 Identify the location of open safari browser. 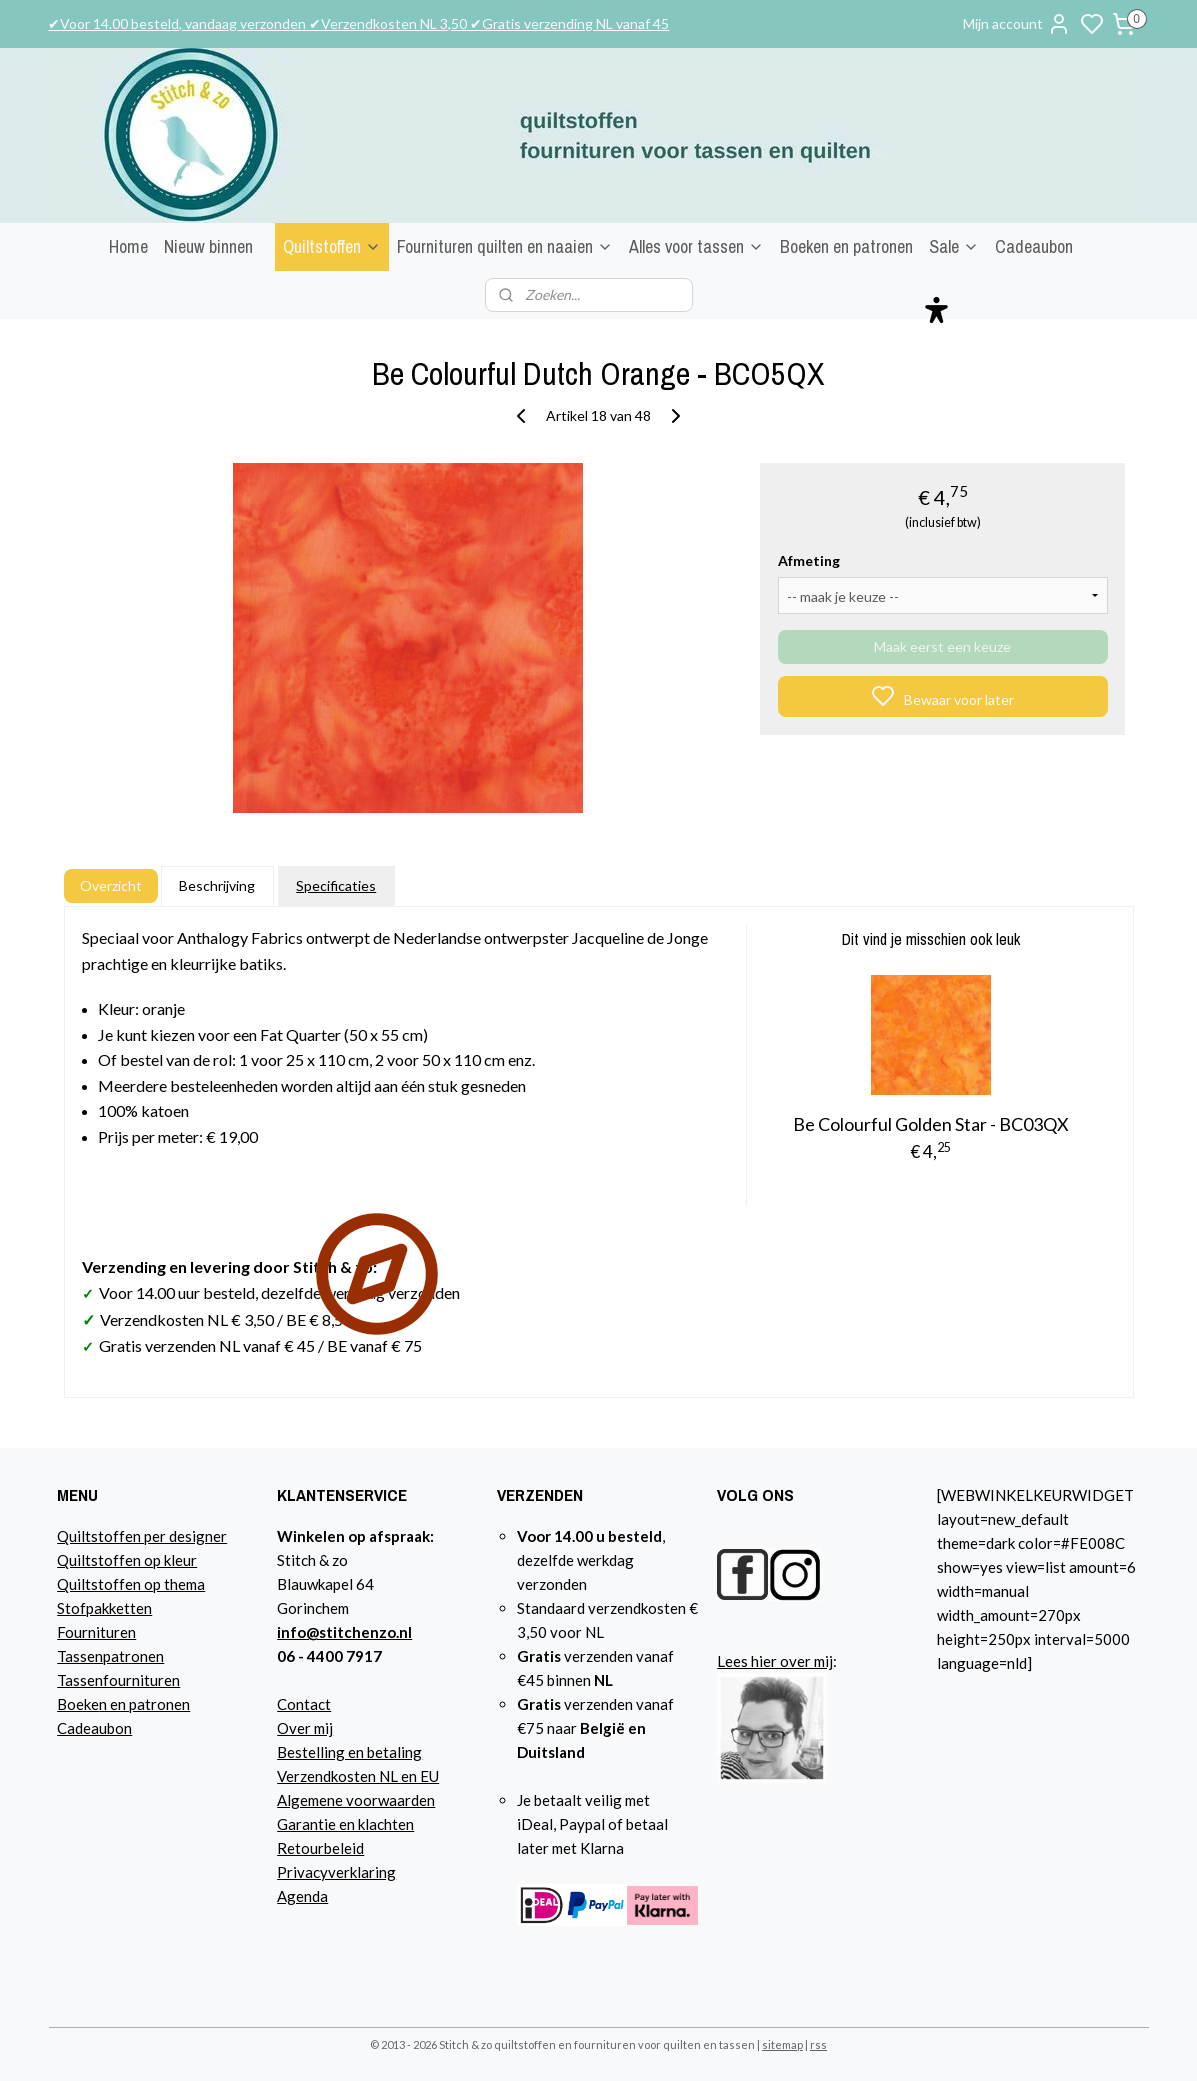
(377, 1274).